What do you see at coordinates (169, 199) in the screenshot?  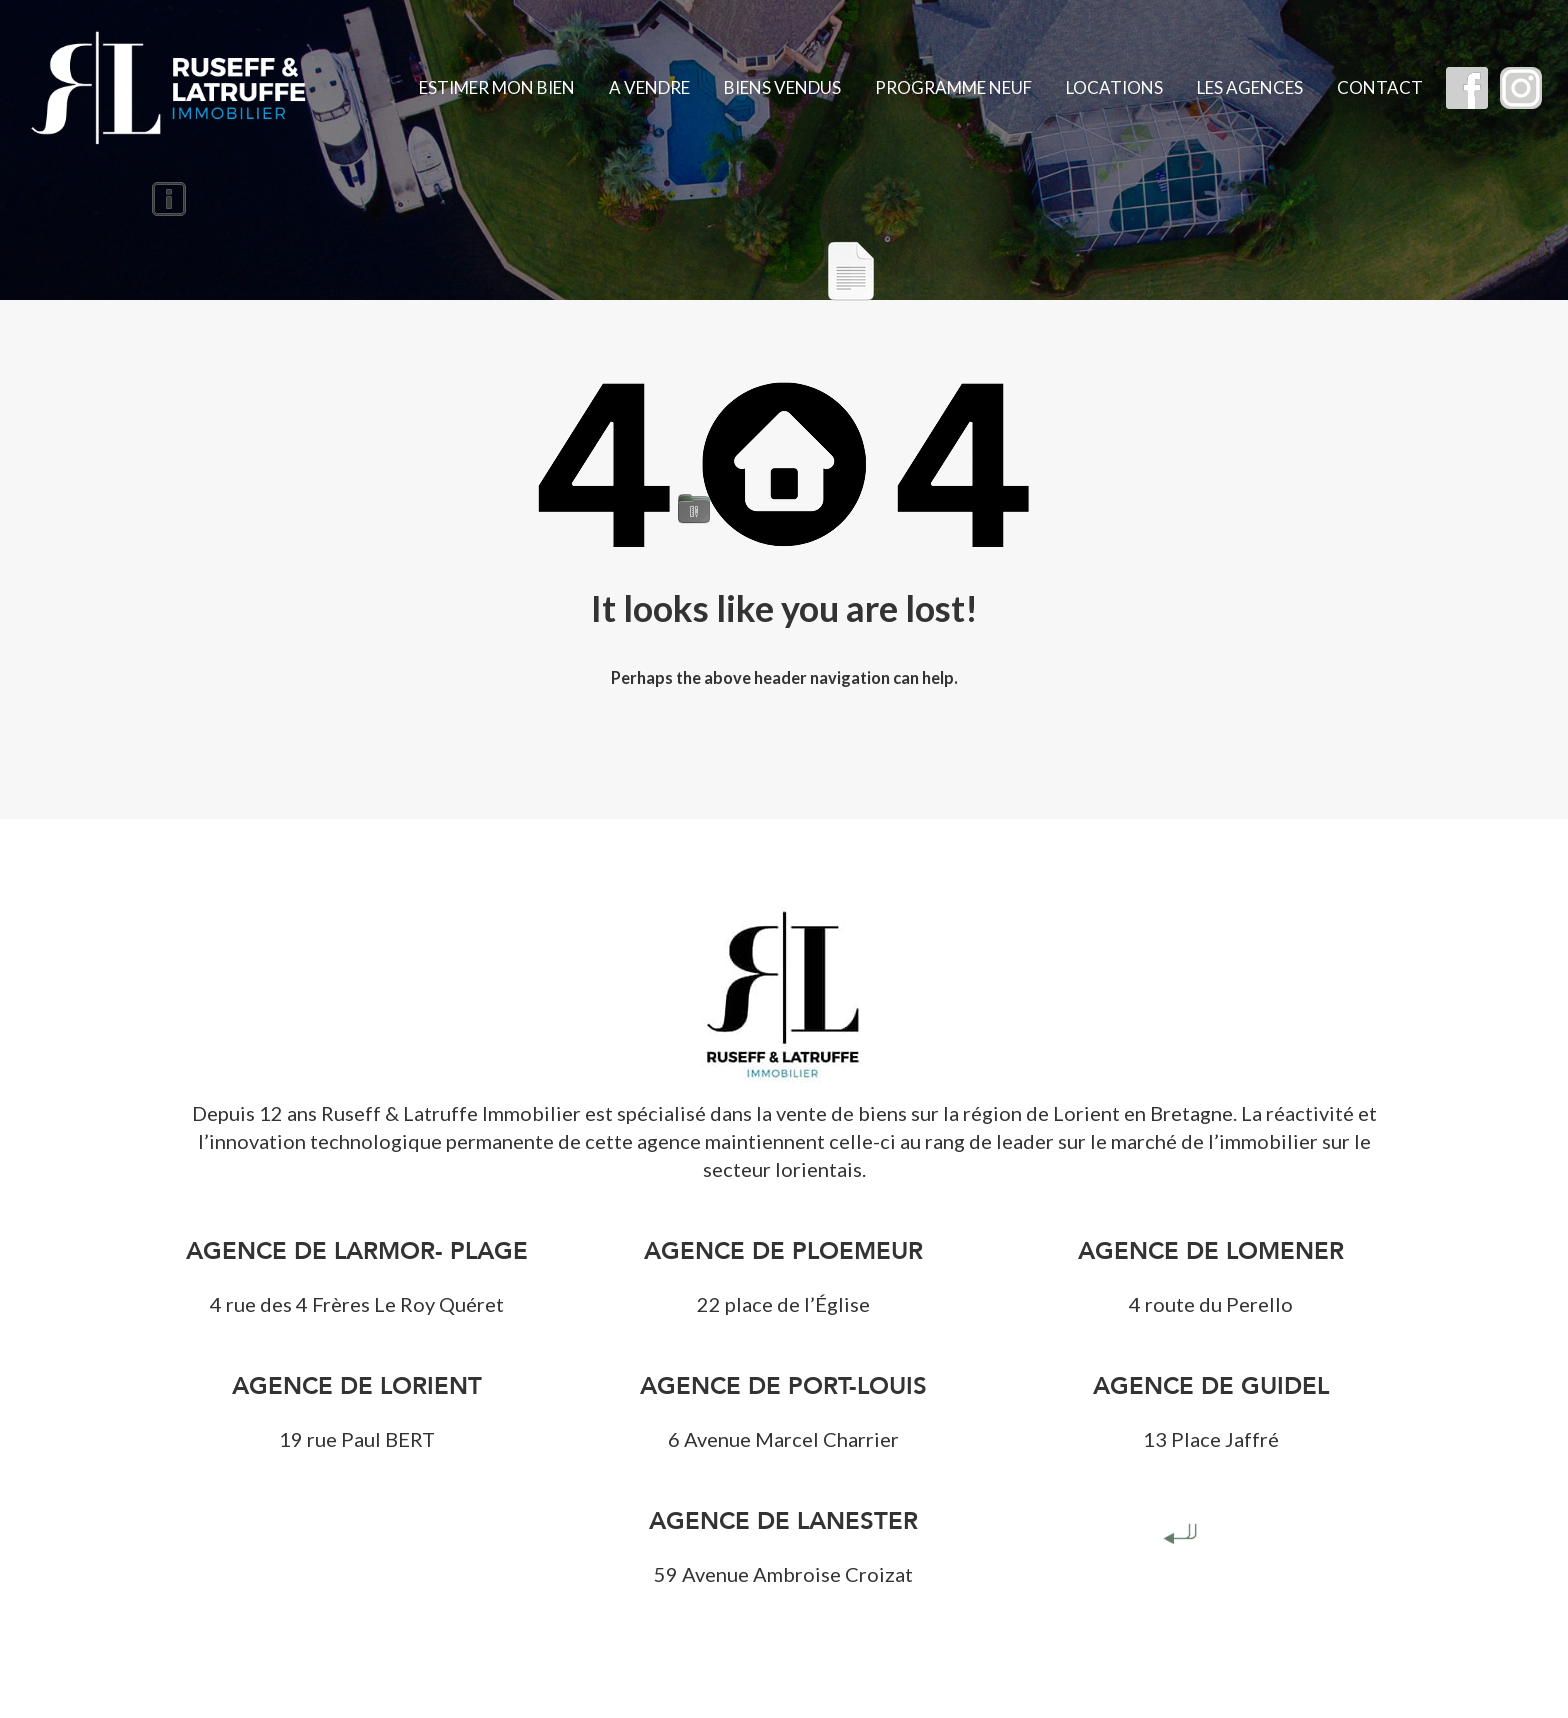 I see `view system information or details` at bounding box center [169, 199].